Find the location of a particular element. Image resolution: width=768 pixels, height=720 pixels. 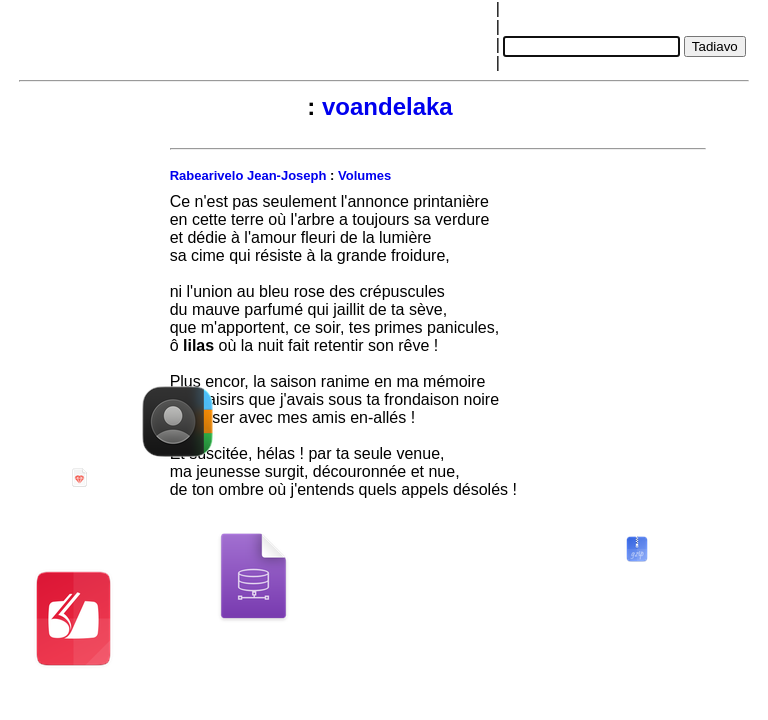

open the contacts app is located at coordinates (177, 421).